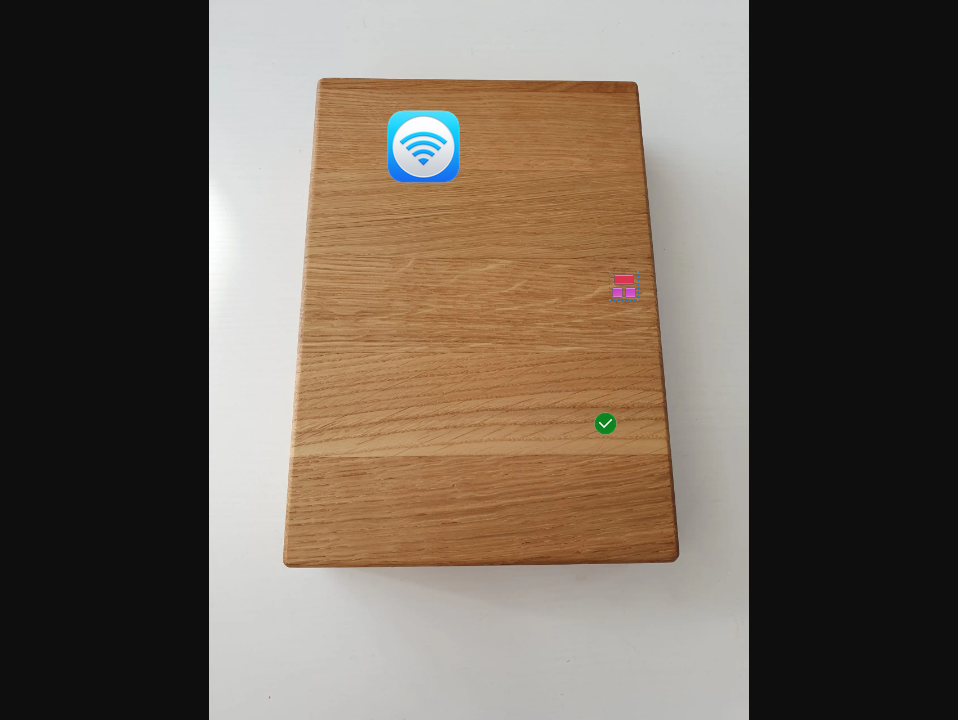  Describe the element at coordinates (624, 286) in the screenshot. I see `select all items in the current view` at that location.